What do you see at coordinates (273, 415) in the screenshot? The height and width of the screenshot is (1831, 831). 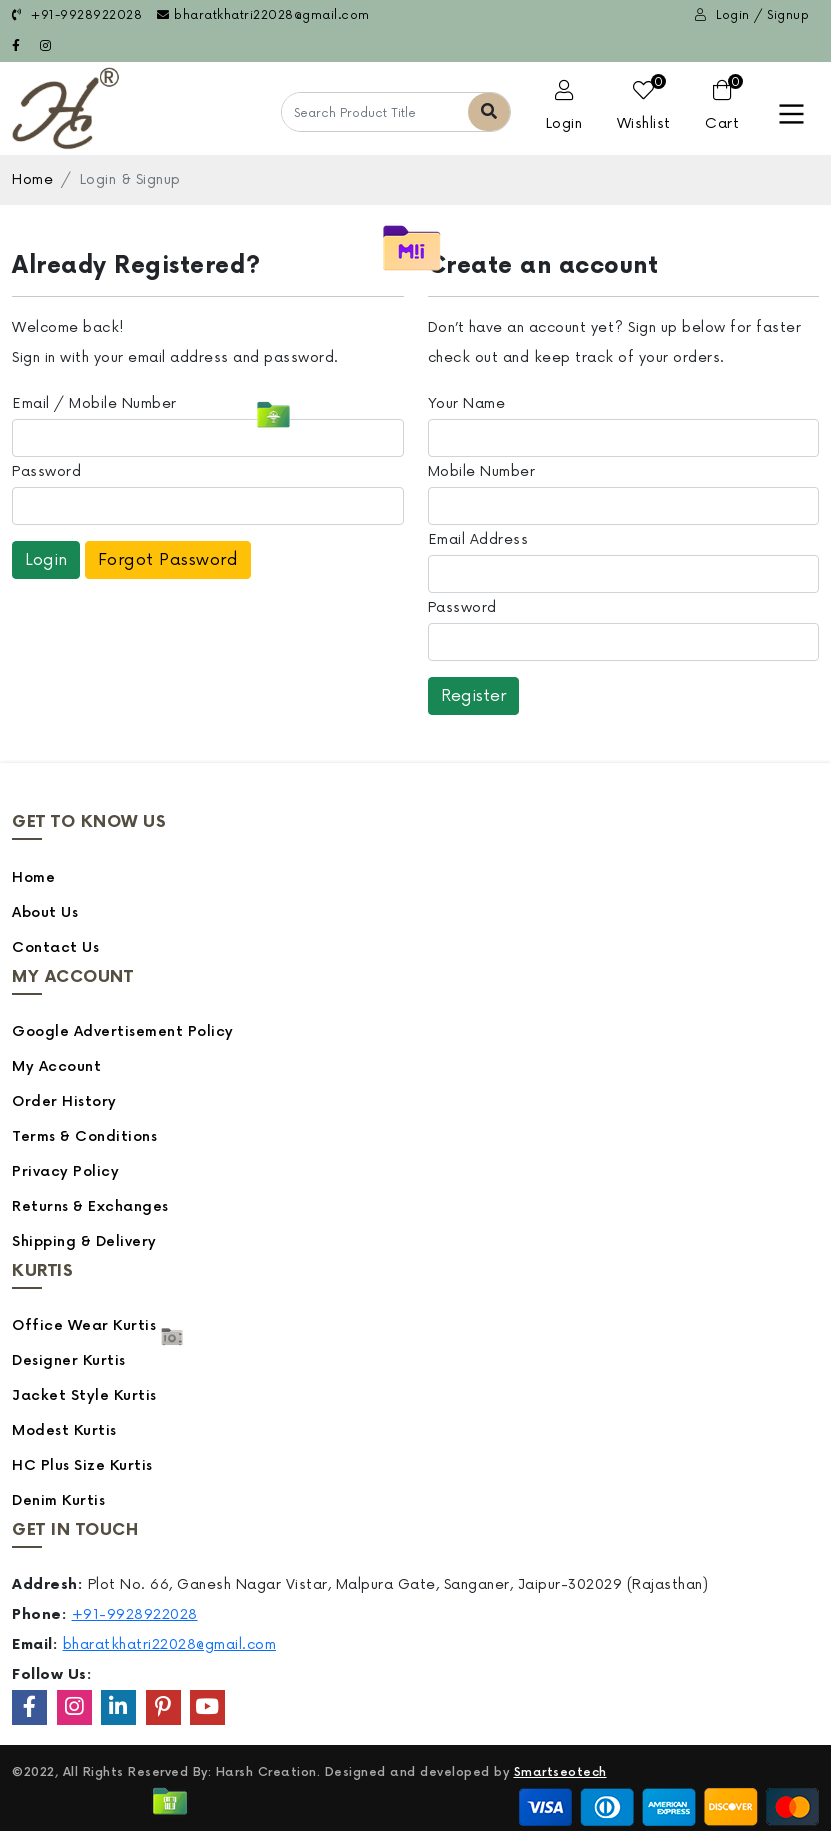 I see `open gamejolt games folder` at bounding box center [273, 415].